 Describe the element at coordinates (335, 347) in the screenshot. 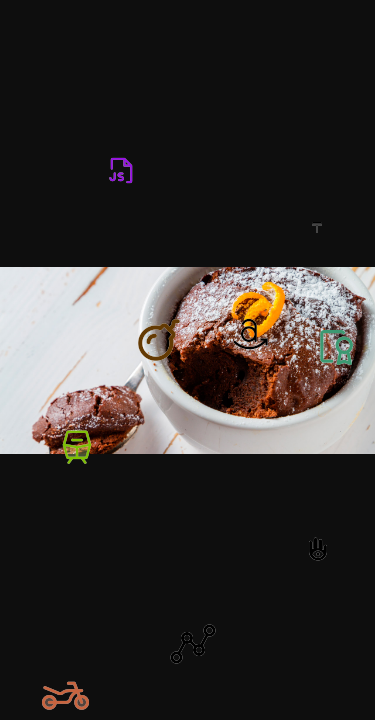

I see `view certified or licensed file` at that location.